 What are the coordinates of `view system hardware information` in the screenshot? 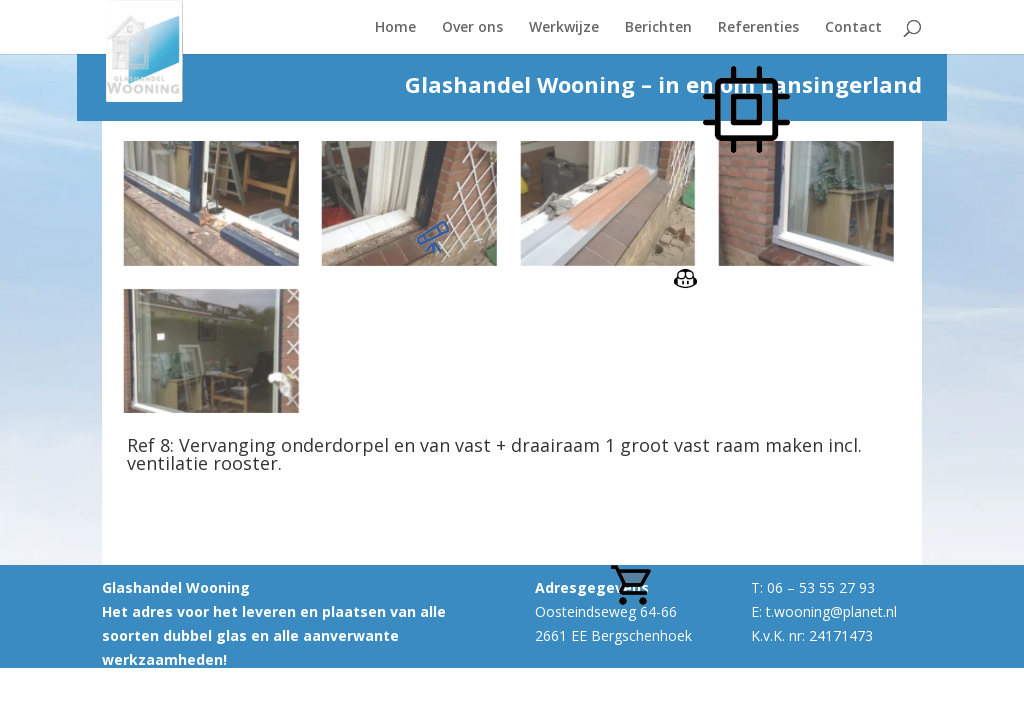 It's located at (746, 109).